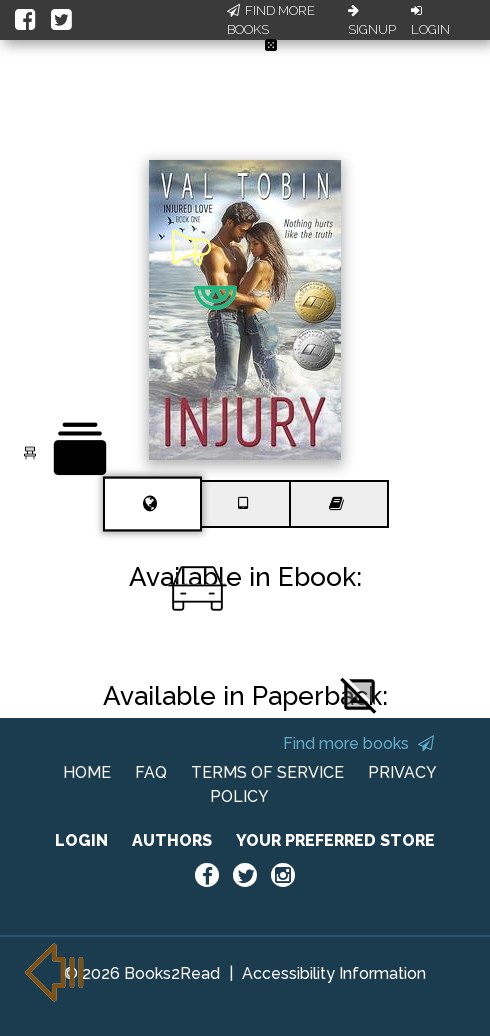  Describe the element at coordinates (189, 248) in the screenshot. I see `make an announcement or broadcast` at that location.